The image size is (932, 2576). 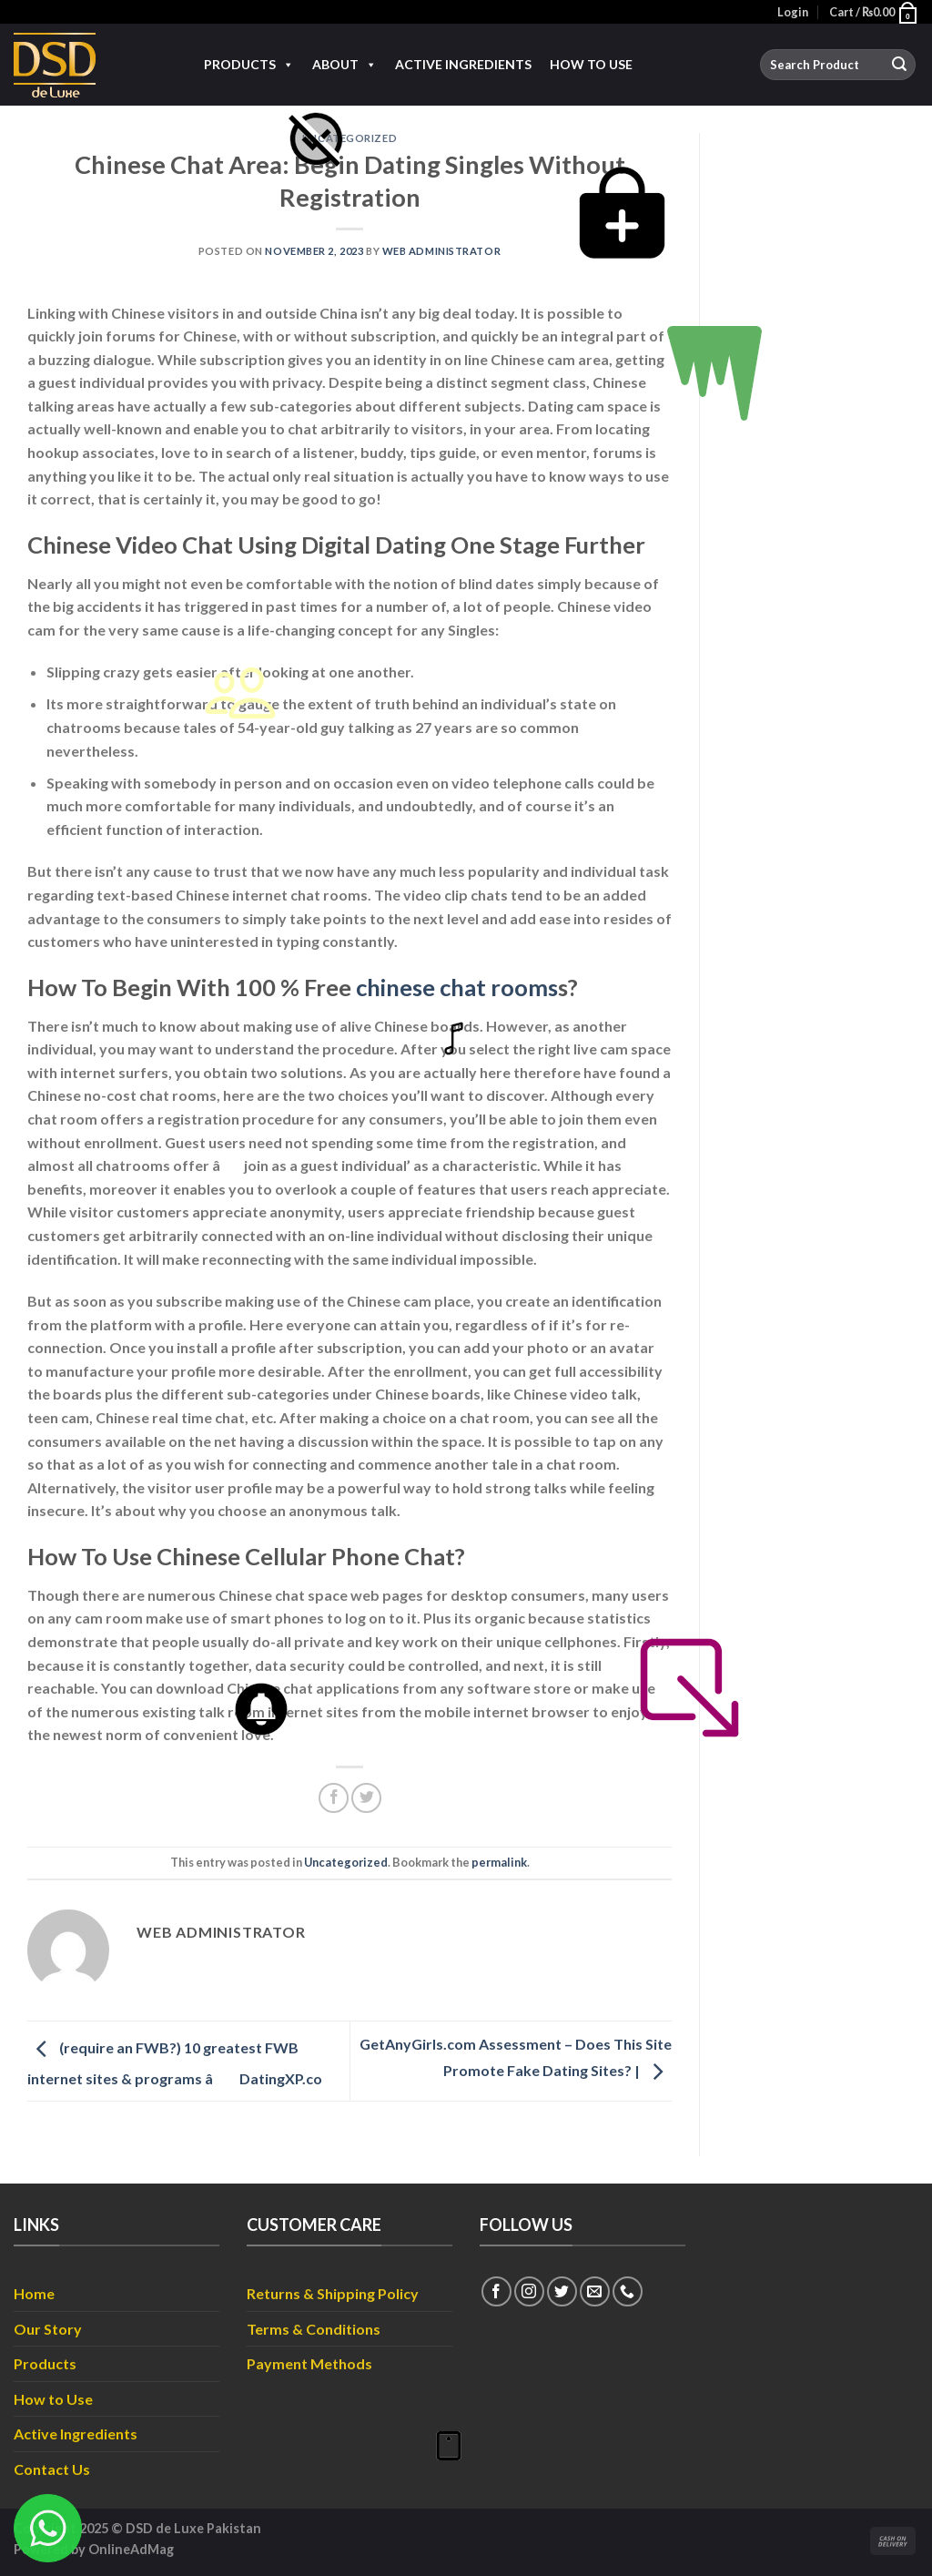 I want to click on add item to shopping bag, so click(x=622, y=212).